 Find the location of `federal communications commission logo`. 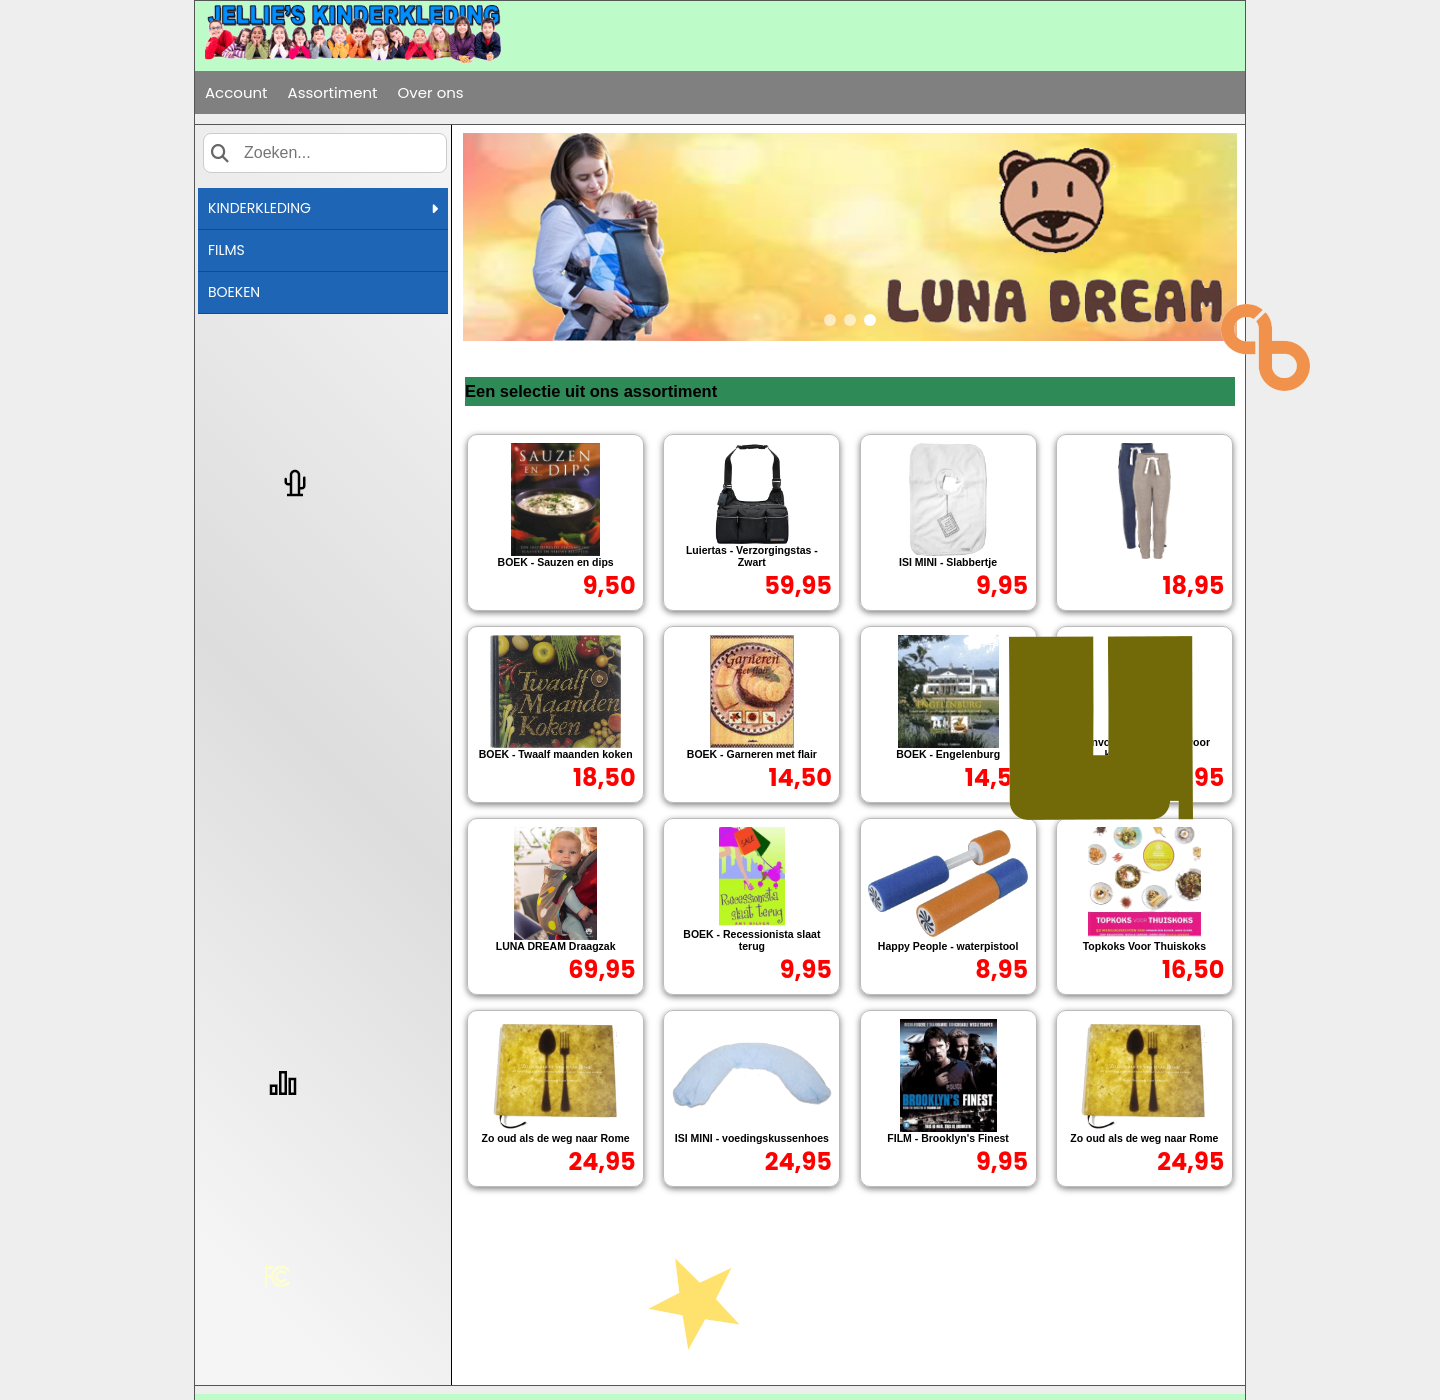

federal communications commission logo is located at coordinates (277, 1276).